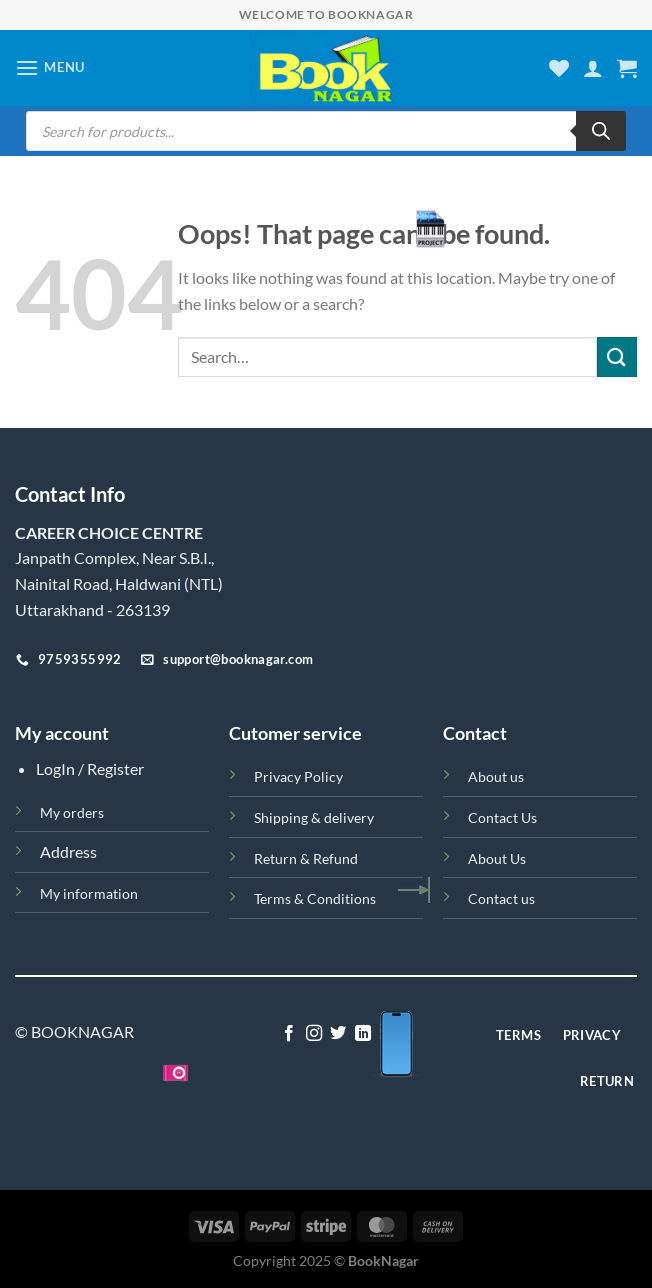  I want to click on iPod shuffle device connected, so click(175, 1068).